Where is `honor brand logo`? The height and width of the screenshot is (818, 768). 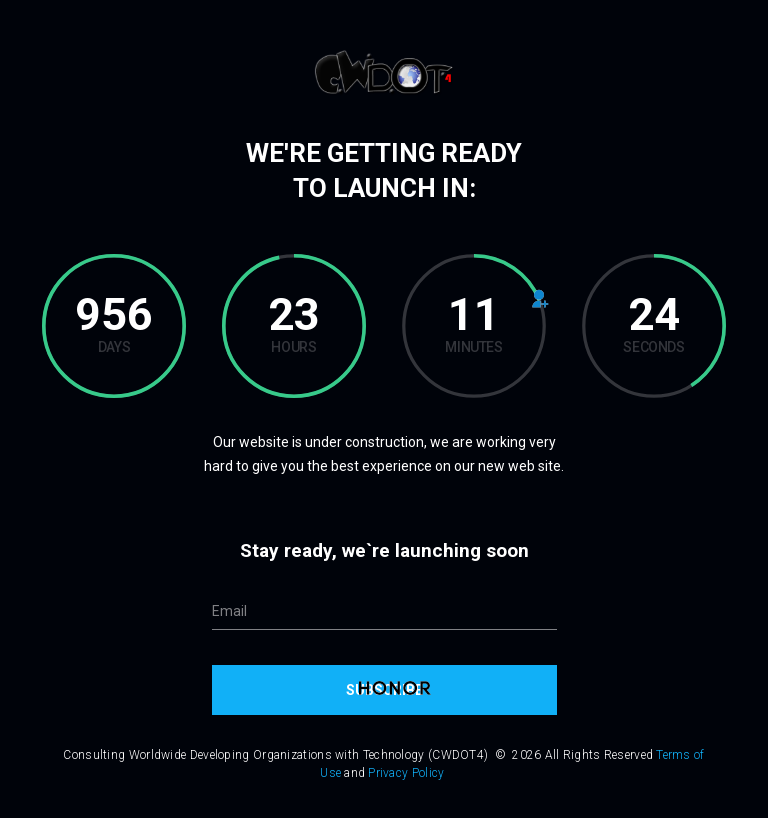
honor brand logo is located at coordinates (395, 688).